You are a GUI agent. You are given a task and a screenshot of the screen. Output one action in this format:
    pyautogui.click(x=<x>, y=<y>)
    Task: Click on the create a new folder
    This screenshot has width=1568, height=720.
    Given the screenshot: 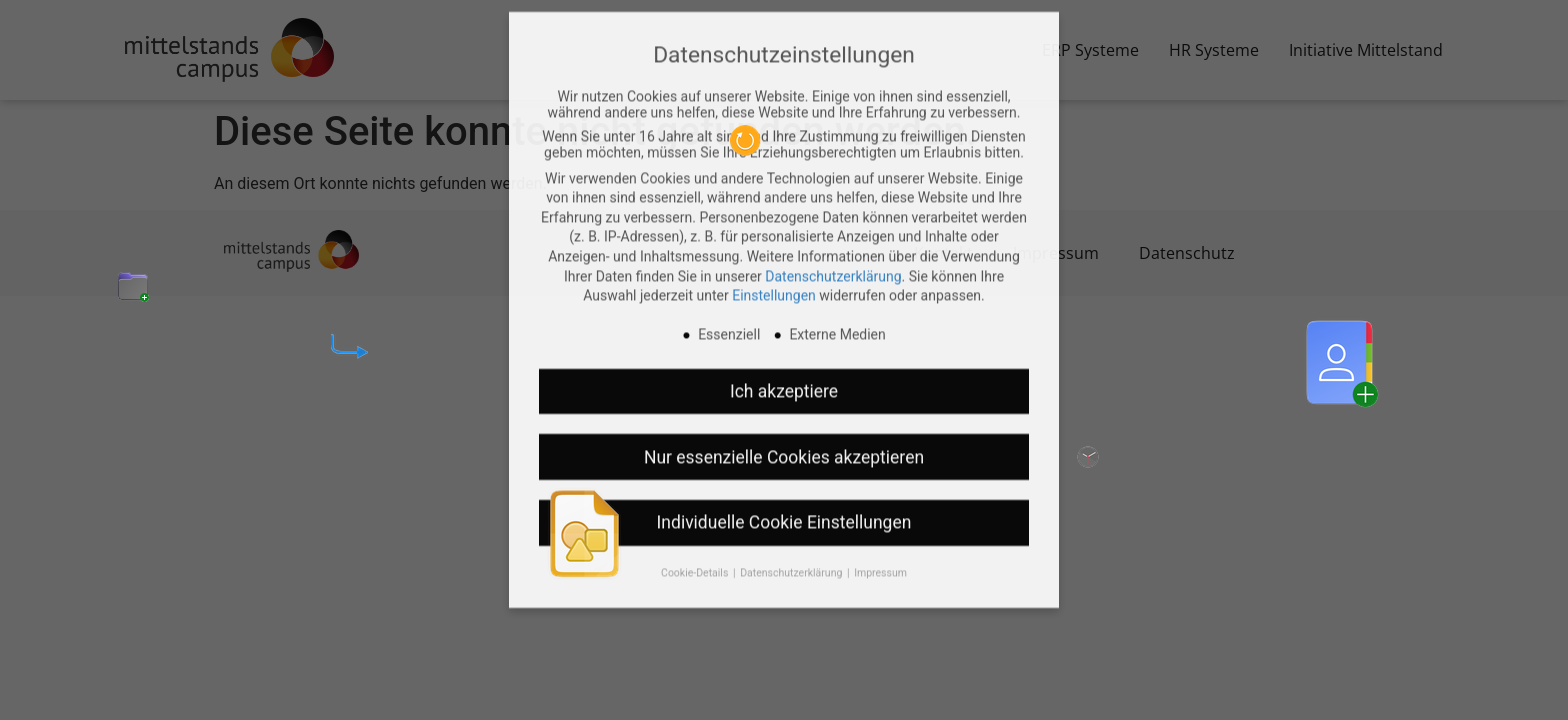 What is the action you would take?
    pyautogui.click(x=133, y=286)
    